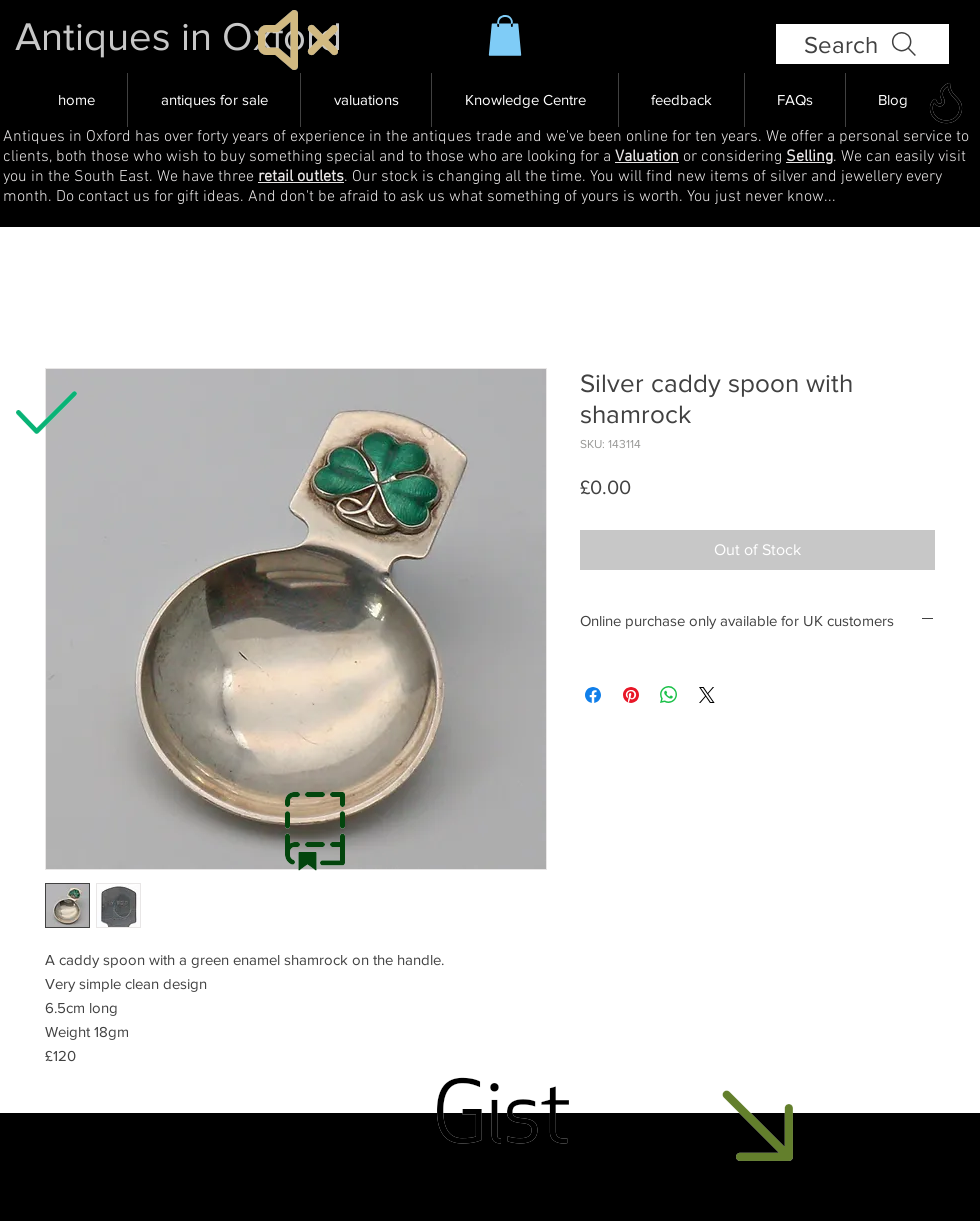  I want to click on create a new repository from a template, so click(315, 832).